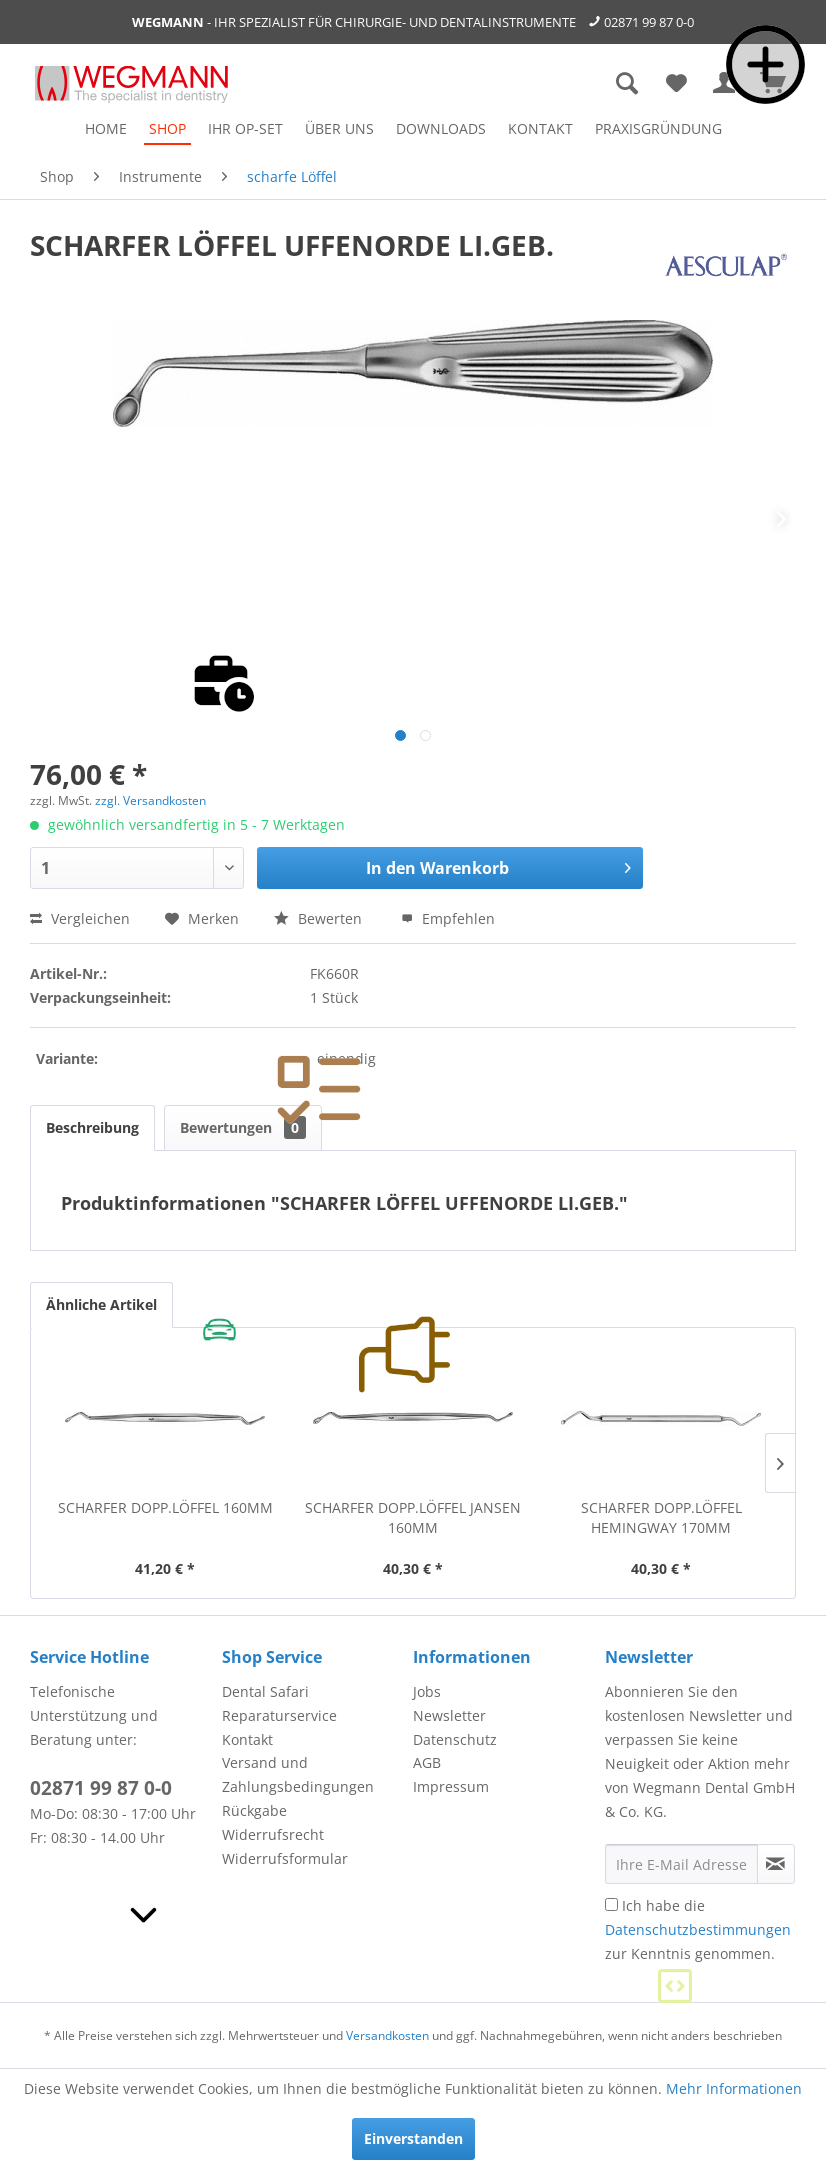 This screenshot has height=2170, width=826. What do you see at coordinates (404, 1354) in the screenshot?
I see `connect a plugin or extension` at bounding box center [404, 1354].